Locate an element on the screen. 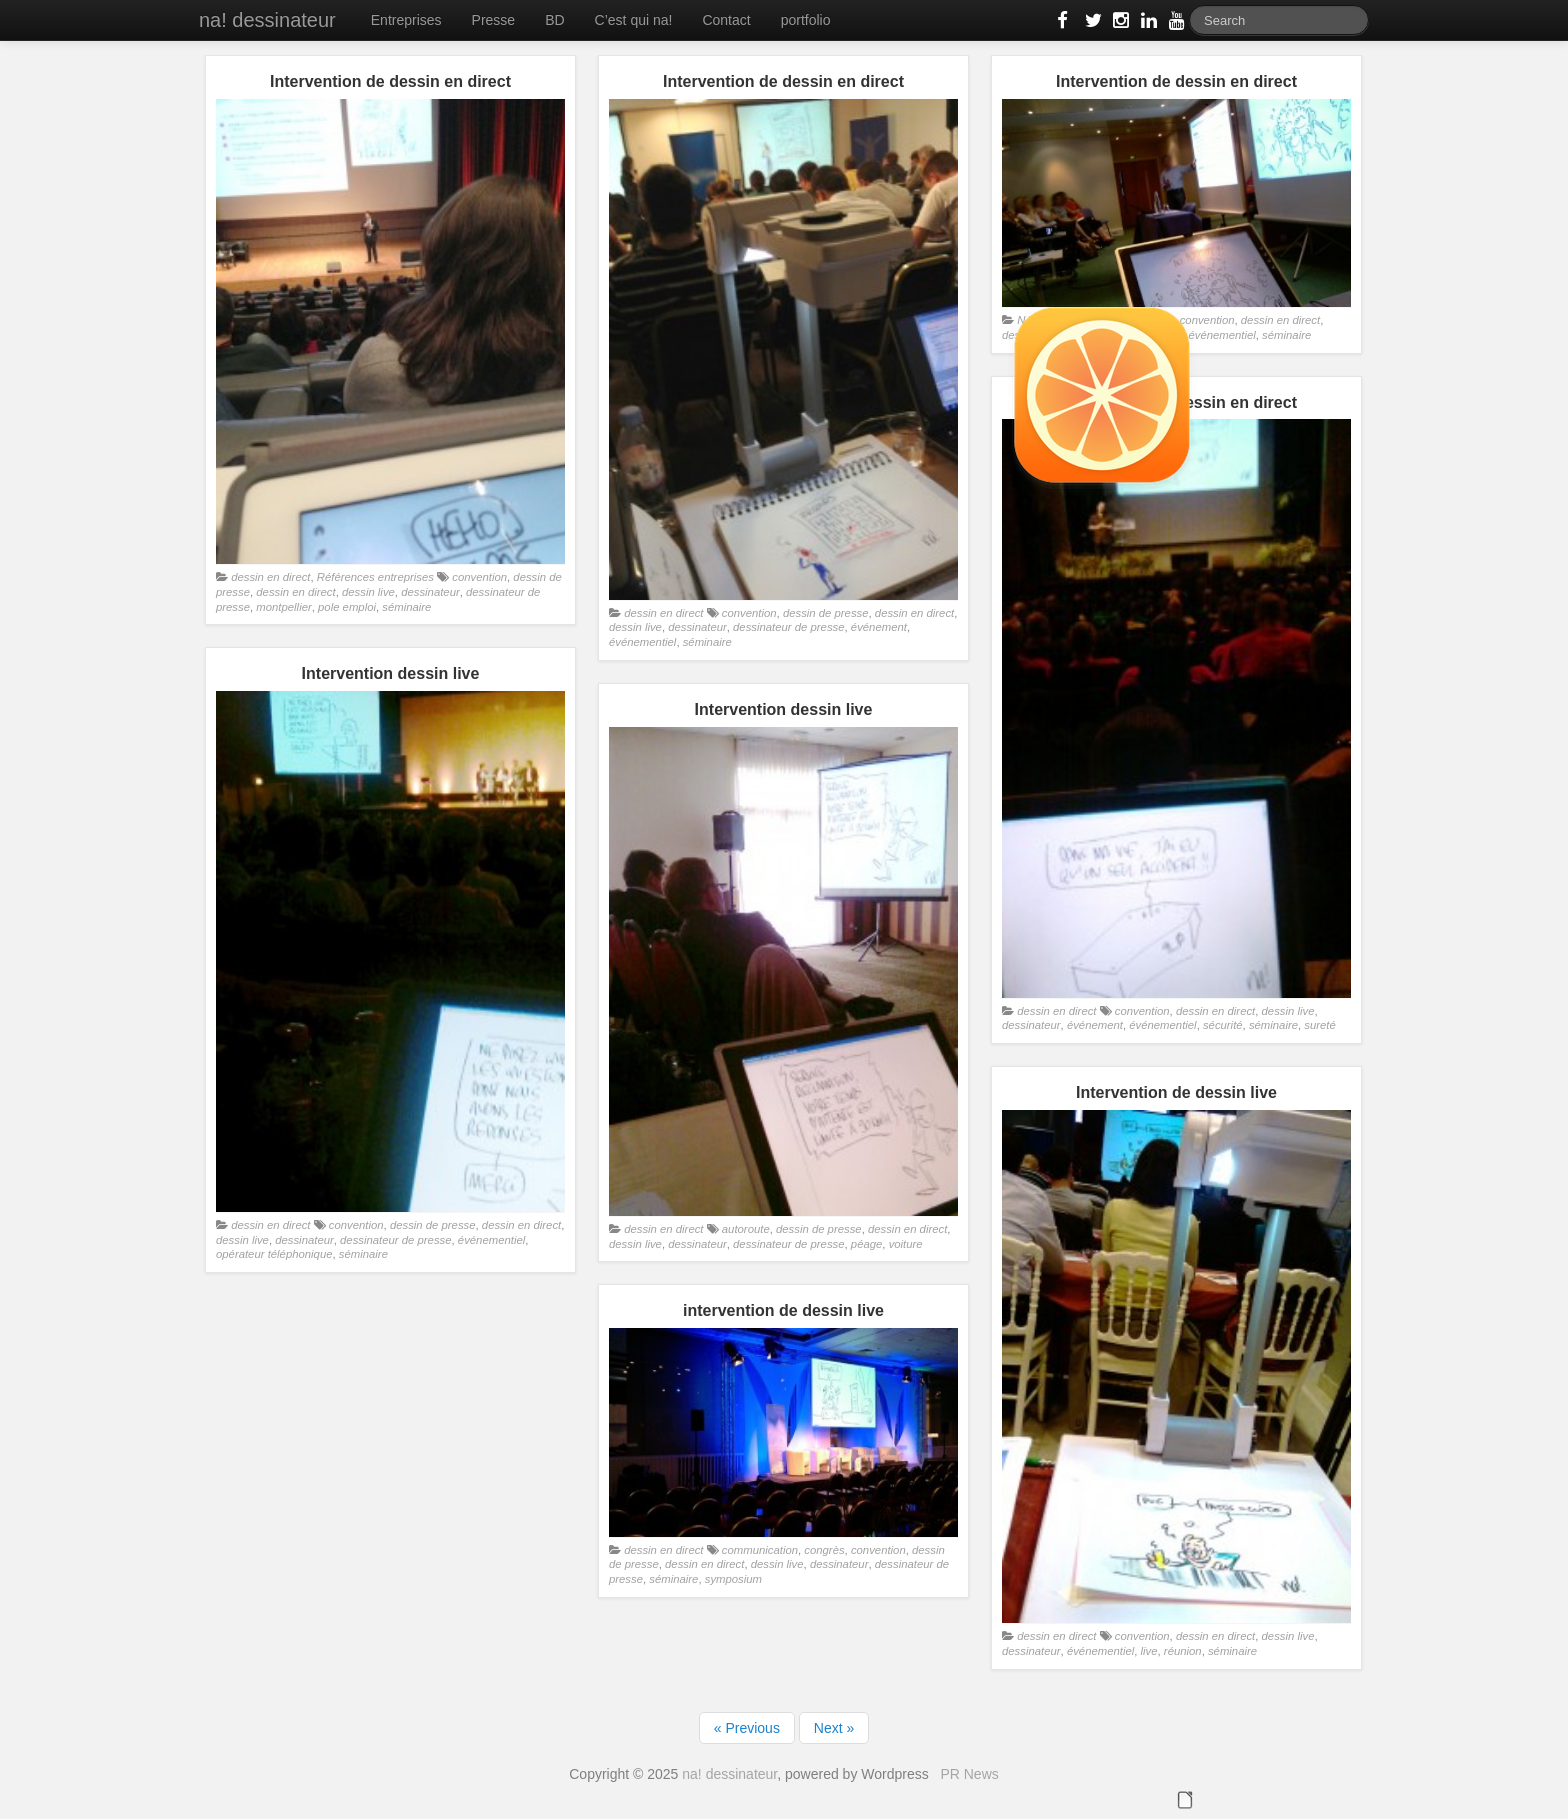 Image resolution: width=1568 pixels, height=1819 pixels. open libreoffice suite is located at coordinates (1185, 1800).